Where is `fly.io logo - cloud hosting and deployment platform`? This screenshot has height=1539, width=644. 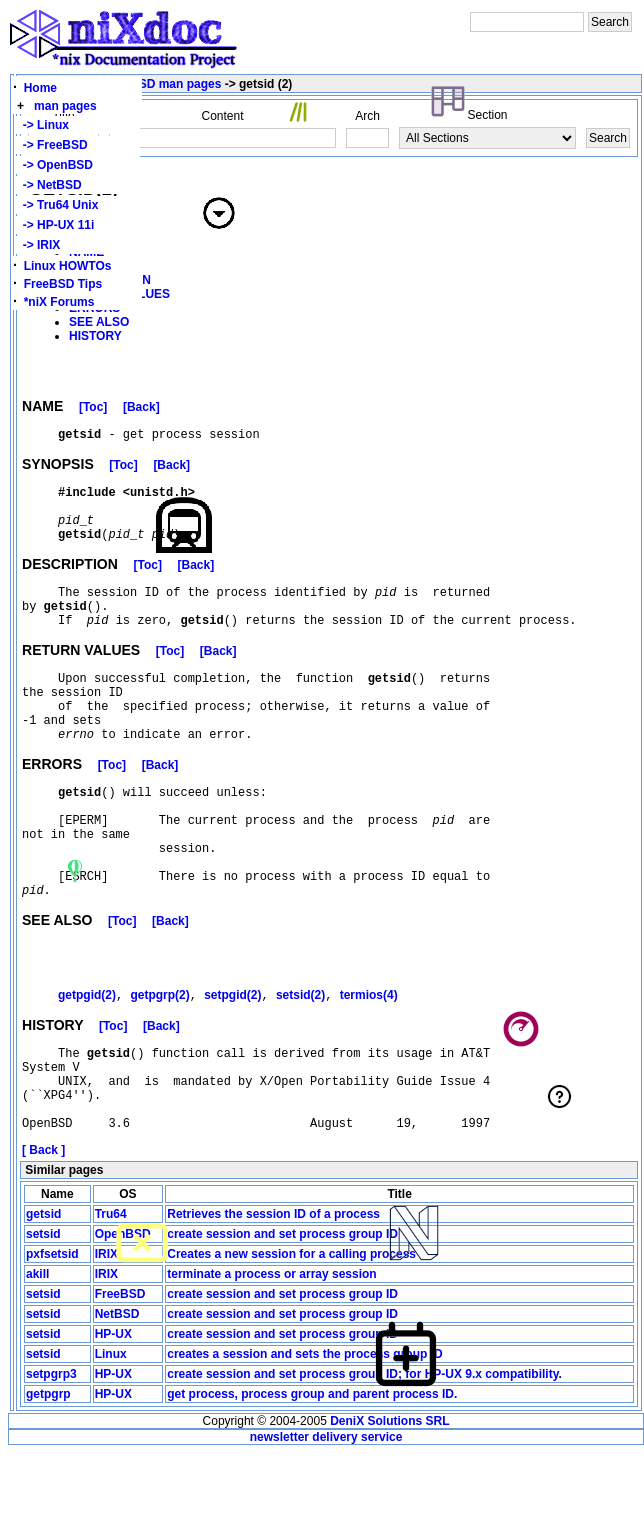
fly.io logo - cloud hosting and deployment platform is located at coordinates (75, 871).